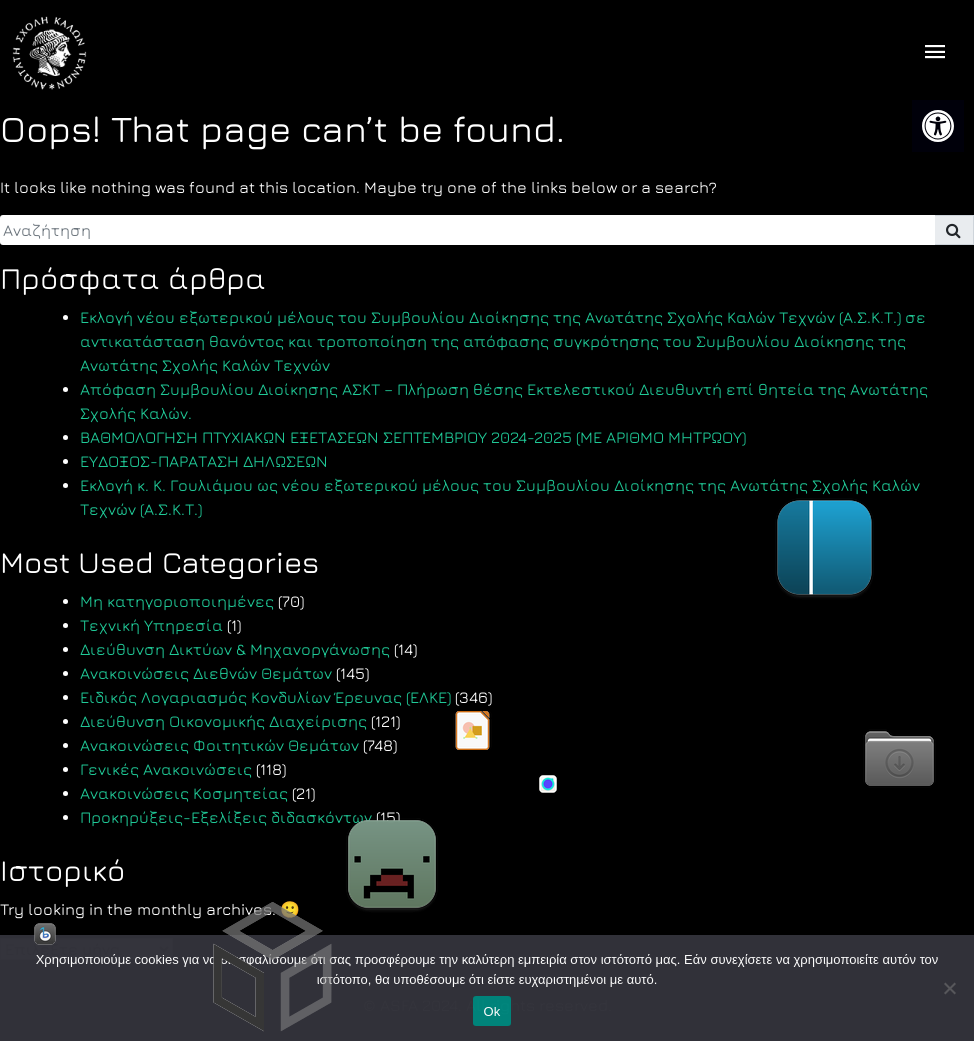  What do you see at coordinates (472, 730) in the screenshot?
I see `open a libreoffice draw document` at bounding box center [472, 730].